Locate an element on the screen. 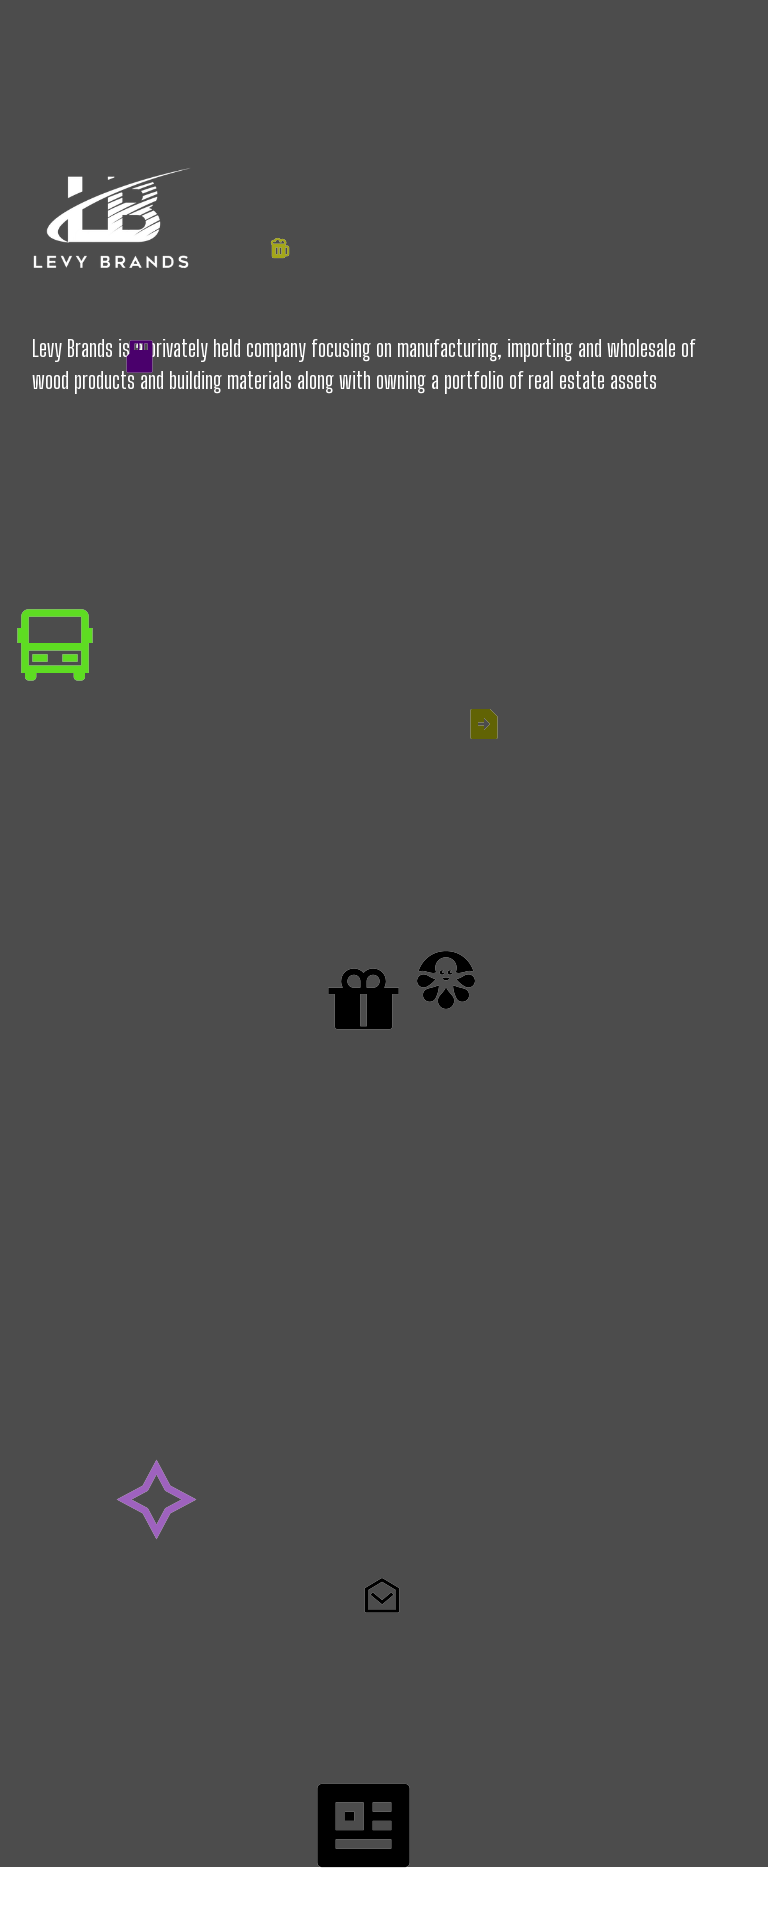 The image size is (768, 1932). view your profile is located at coordinates (363, 1825).